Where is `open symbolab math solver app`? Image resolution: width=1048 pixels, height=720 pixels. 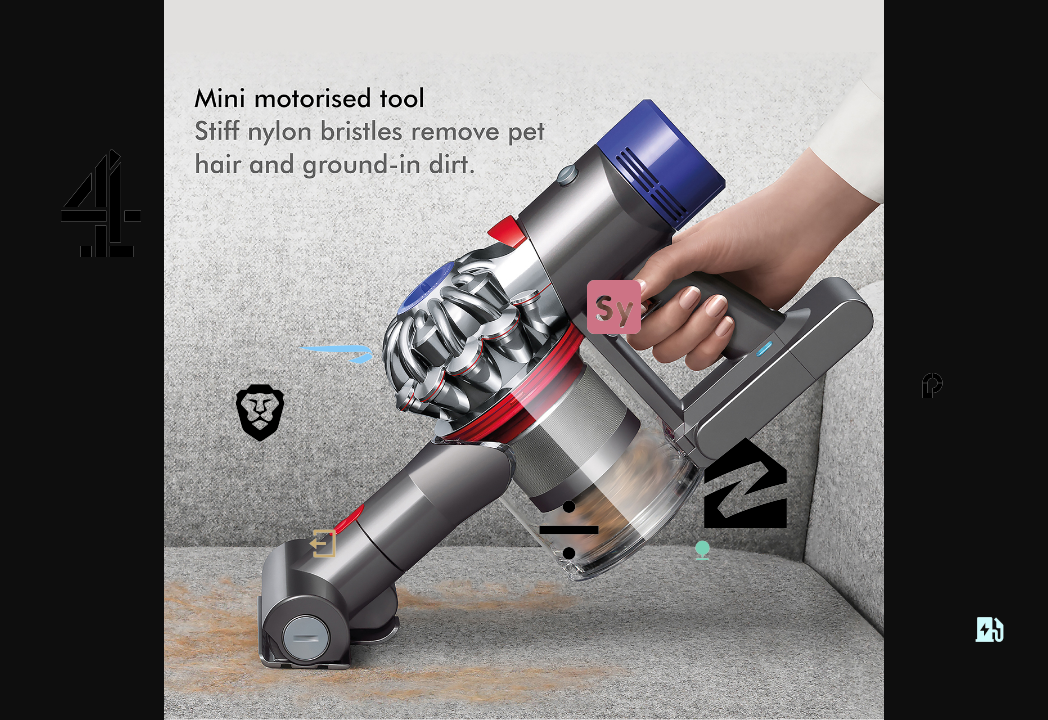 open symbolab math solver app is located at coordinates (614, 307).